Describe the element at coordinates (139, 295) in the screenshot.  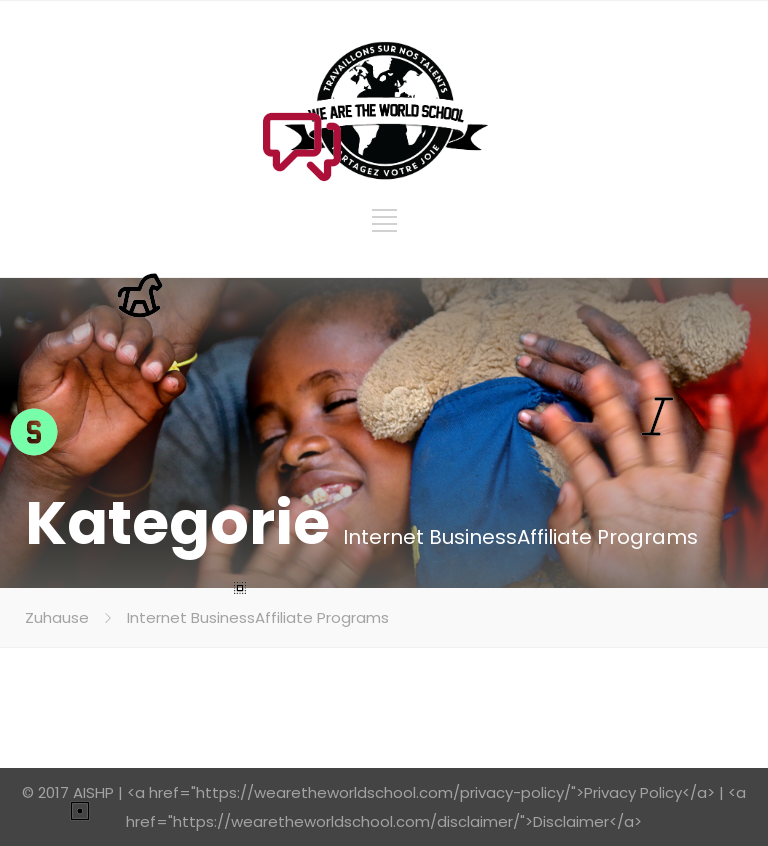
I see `access kids or children's section` at that location.